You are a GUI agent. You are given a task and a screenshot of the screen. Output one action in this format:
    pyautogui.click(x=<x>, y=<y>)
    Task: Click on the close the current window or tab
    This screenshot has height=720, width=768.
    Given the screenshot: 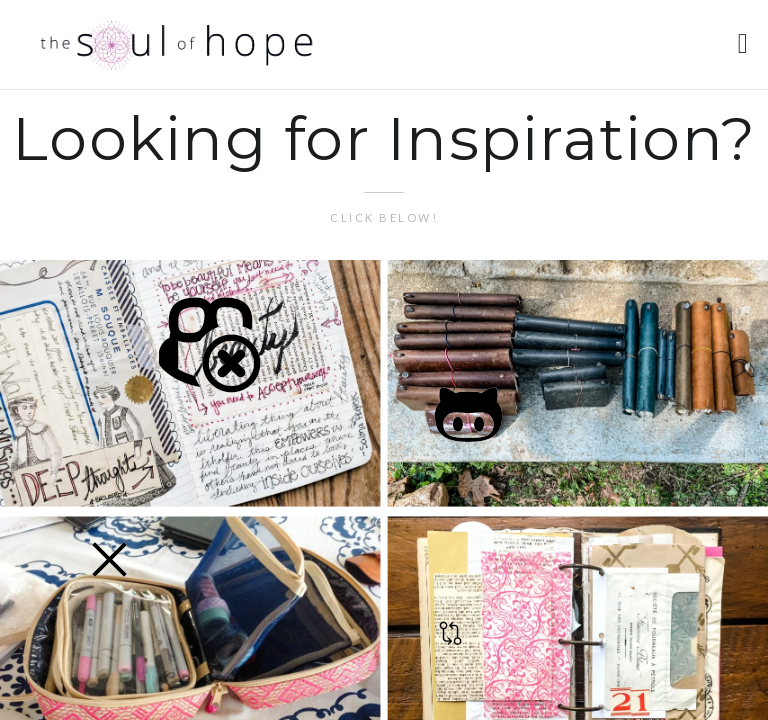 What is the action you would take?
    pyautogui.click(x=109, y=559)
    